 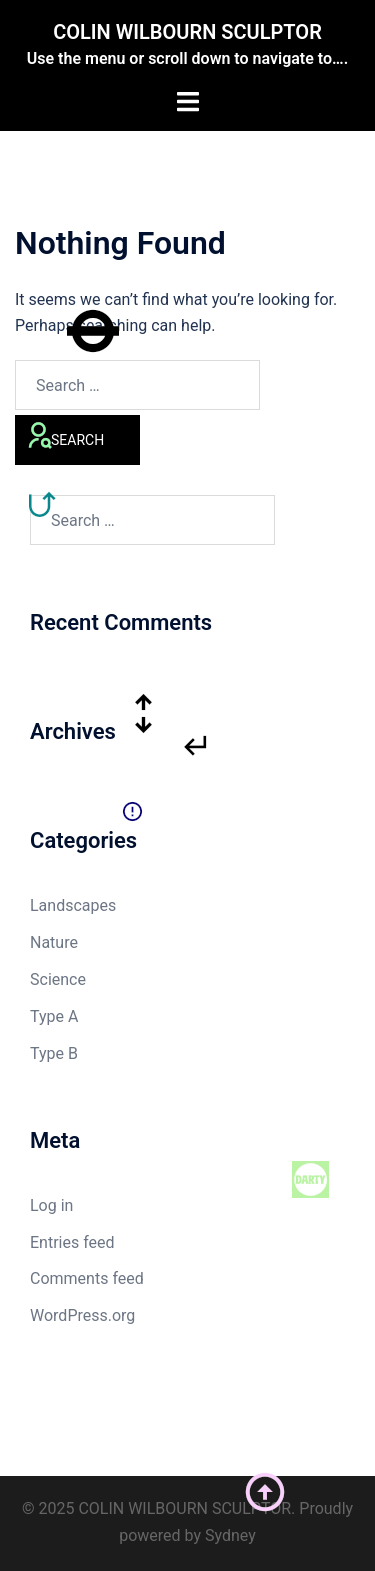 What do you see at coordinates (38, 435) in the screenshot?
I see `search for a user or contact` at bounding box center [38, 435].